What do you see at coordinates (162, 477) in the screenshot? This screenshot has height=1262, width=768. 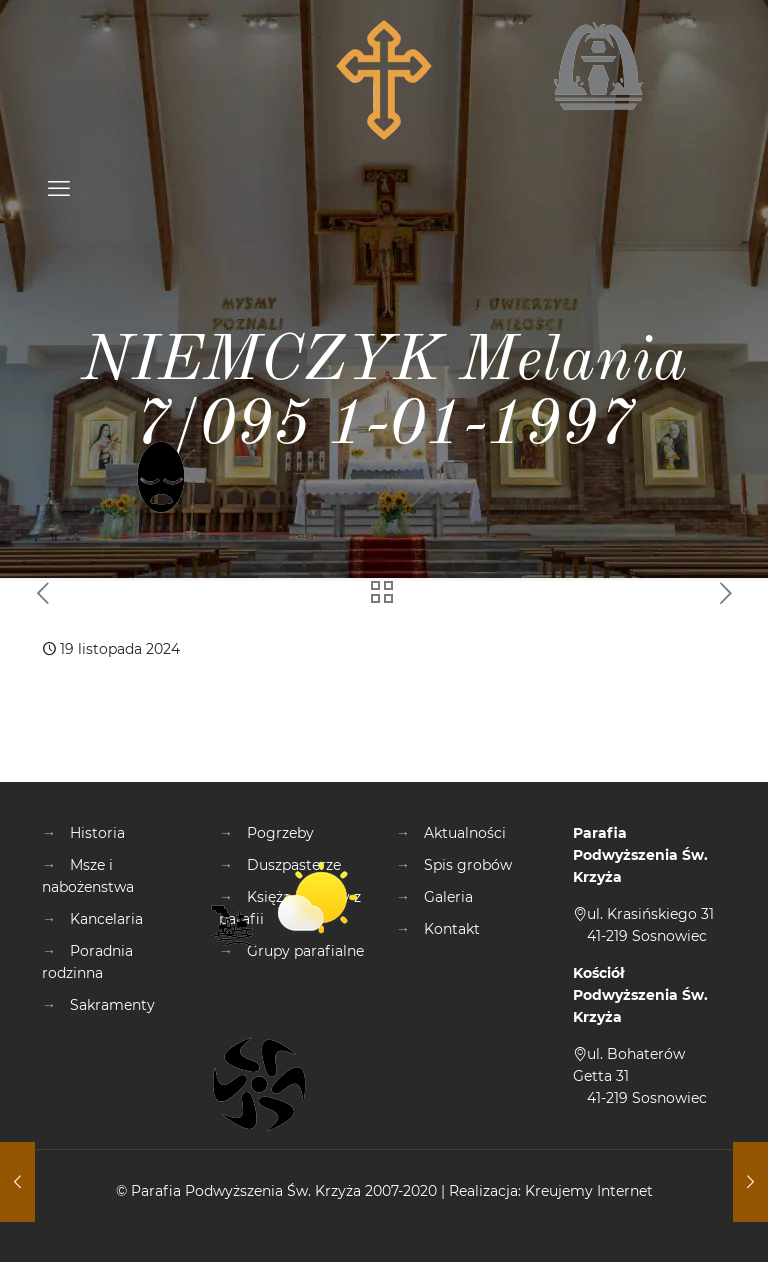 I see `indicates a sleepy or drowsy character state` at bounding box center [162, 477].